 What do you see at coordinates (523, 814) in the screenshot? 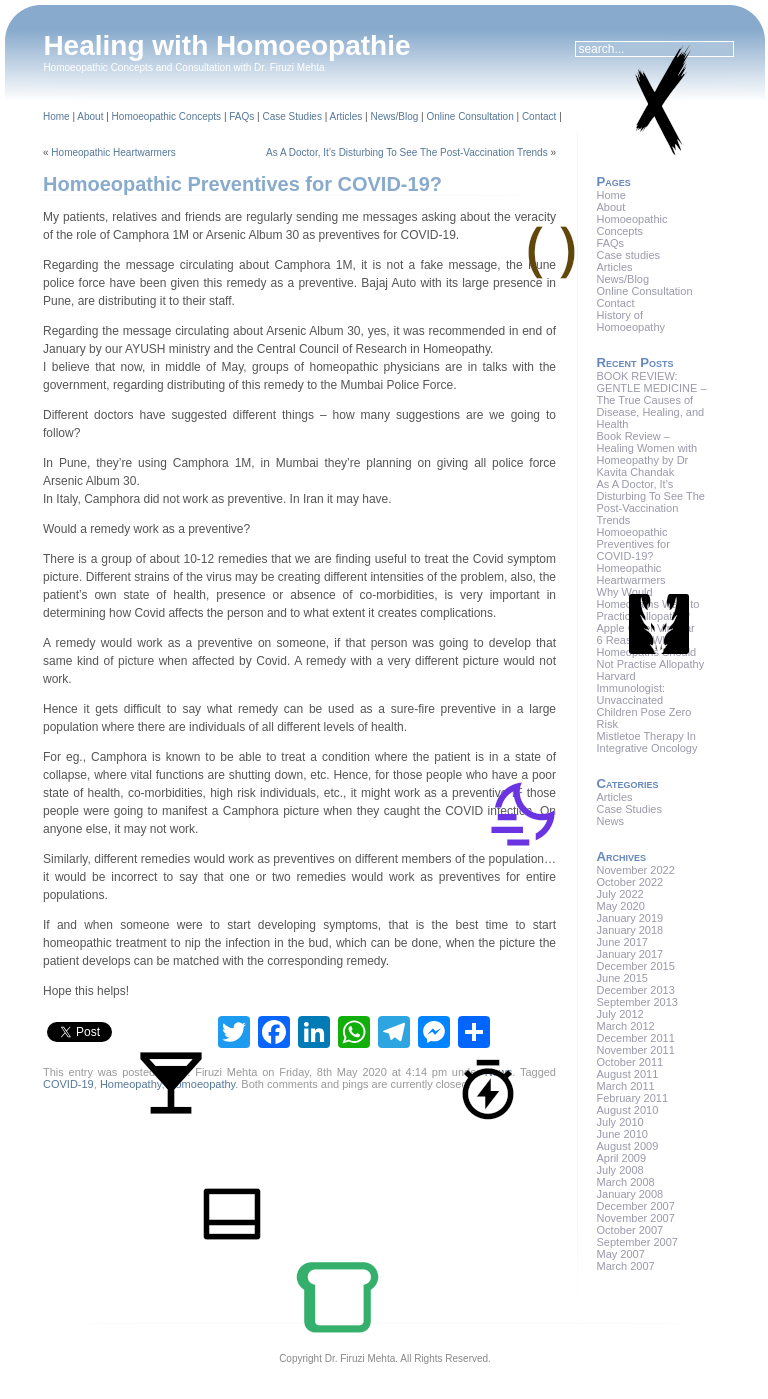
I see `indicates foggy nighttime weather conditions` at bounding box center [523, 814].